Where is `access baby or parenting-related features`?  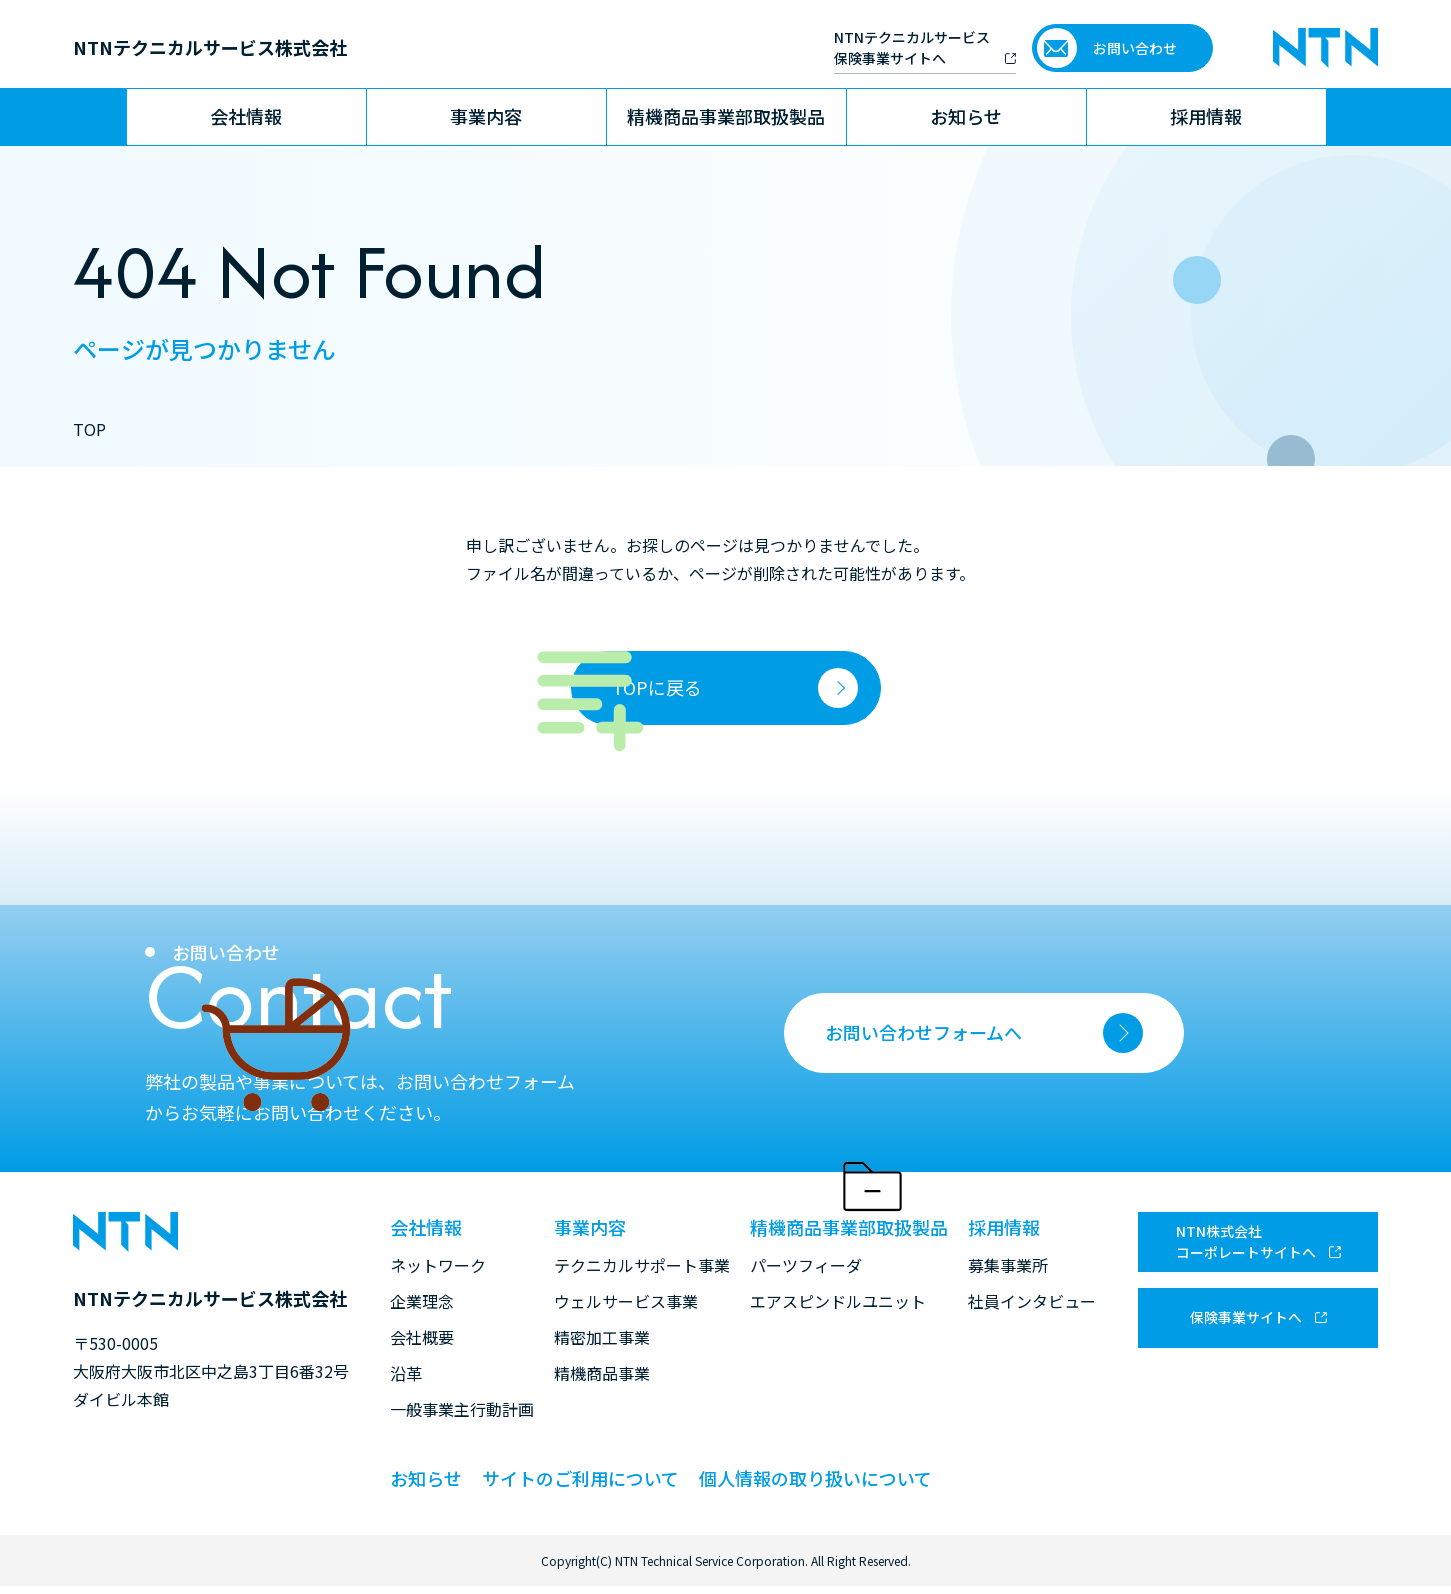 access baby or parenting-related features is located at coordinates (278, 1039).